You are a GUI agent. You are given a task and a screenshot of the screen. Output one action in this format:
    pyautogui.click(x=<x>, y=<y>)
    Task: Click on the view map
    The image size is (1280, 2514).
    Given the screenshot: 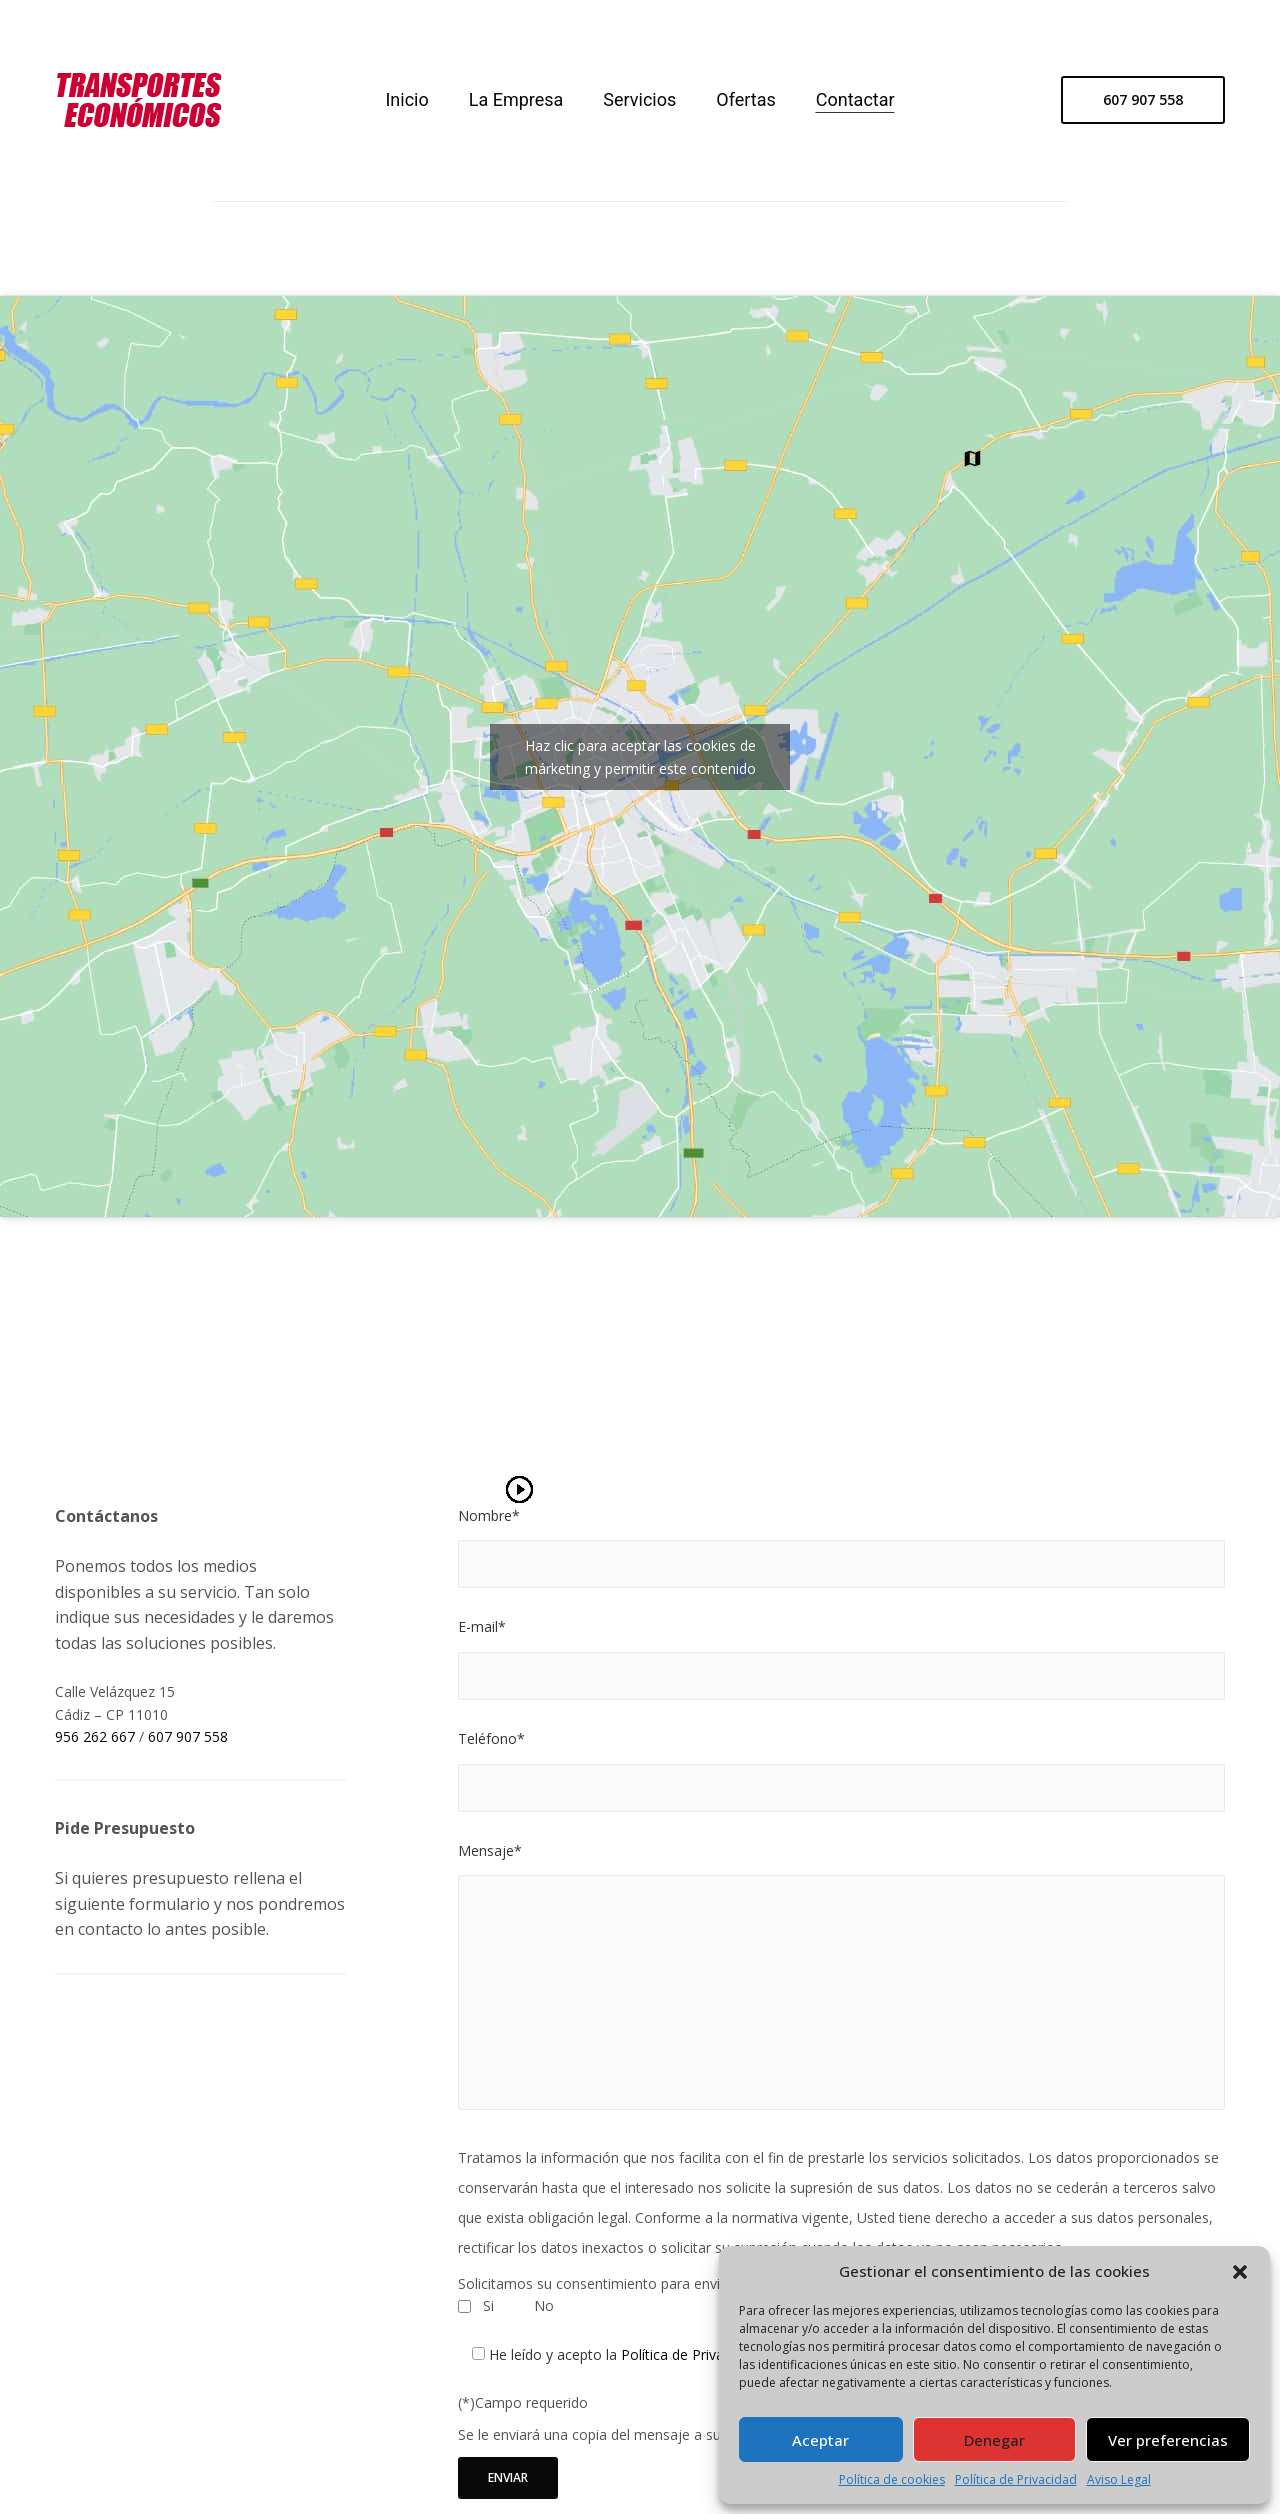 What is the action you would take?
    pyautogui.click(x=972, y=458)
    